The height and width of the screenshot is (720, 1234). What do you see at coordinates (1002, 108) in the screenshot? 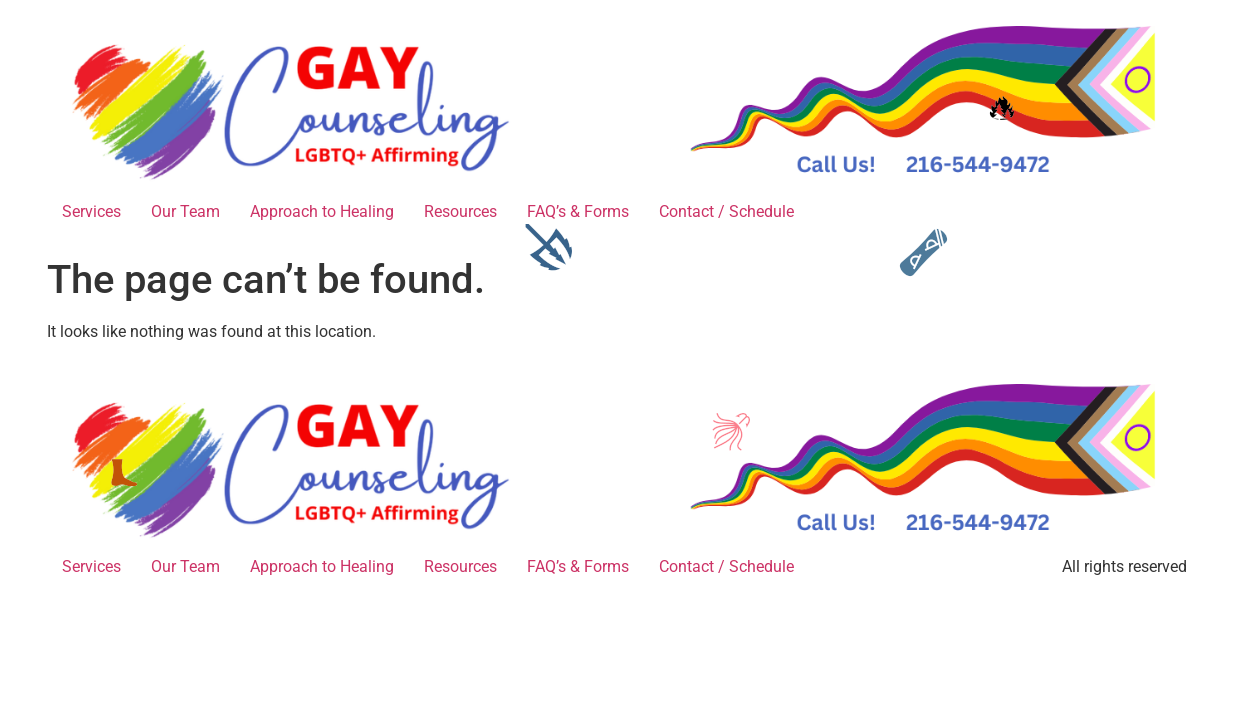
I see `indicates wildfire or forest fire event` at bounding box center [1002, 108].